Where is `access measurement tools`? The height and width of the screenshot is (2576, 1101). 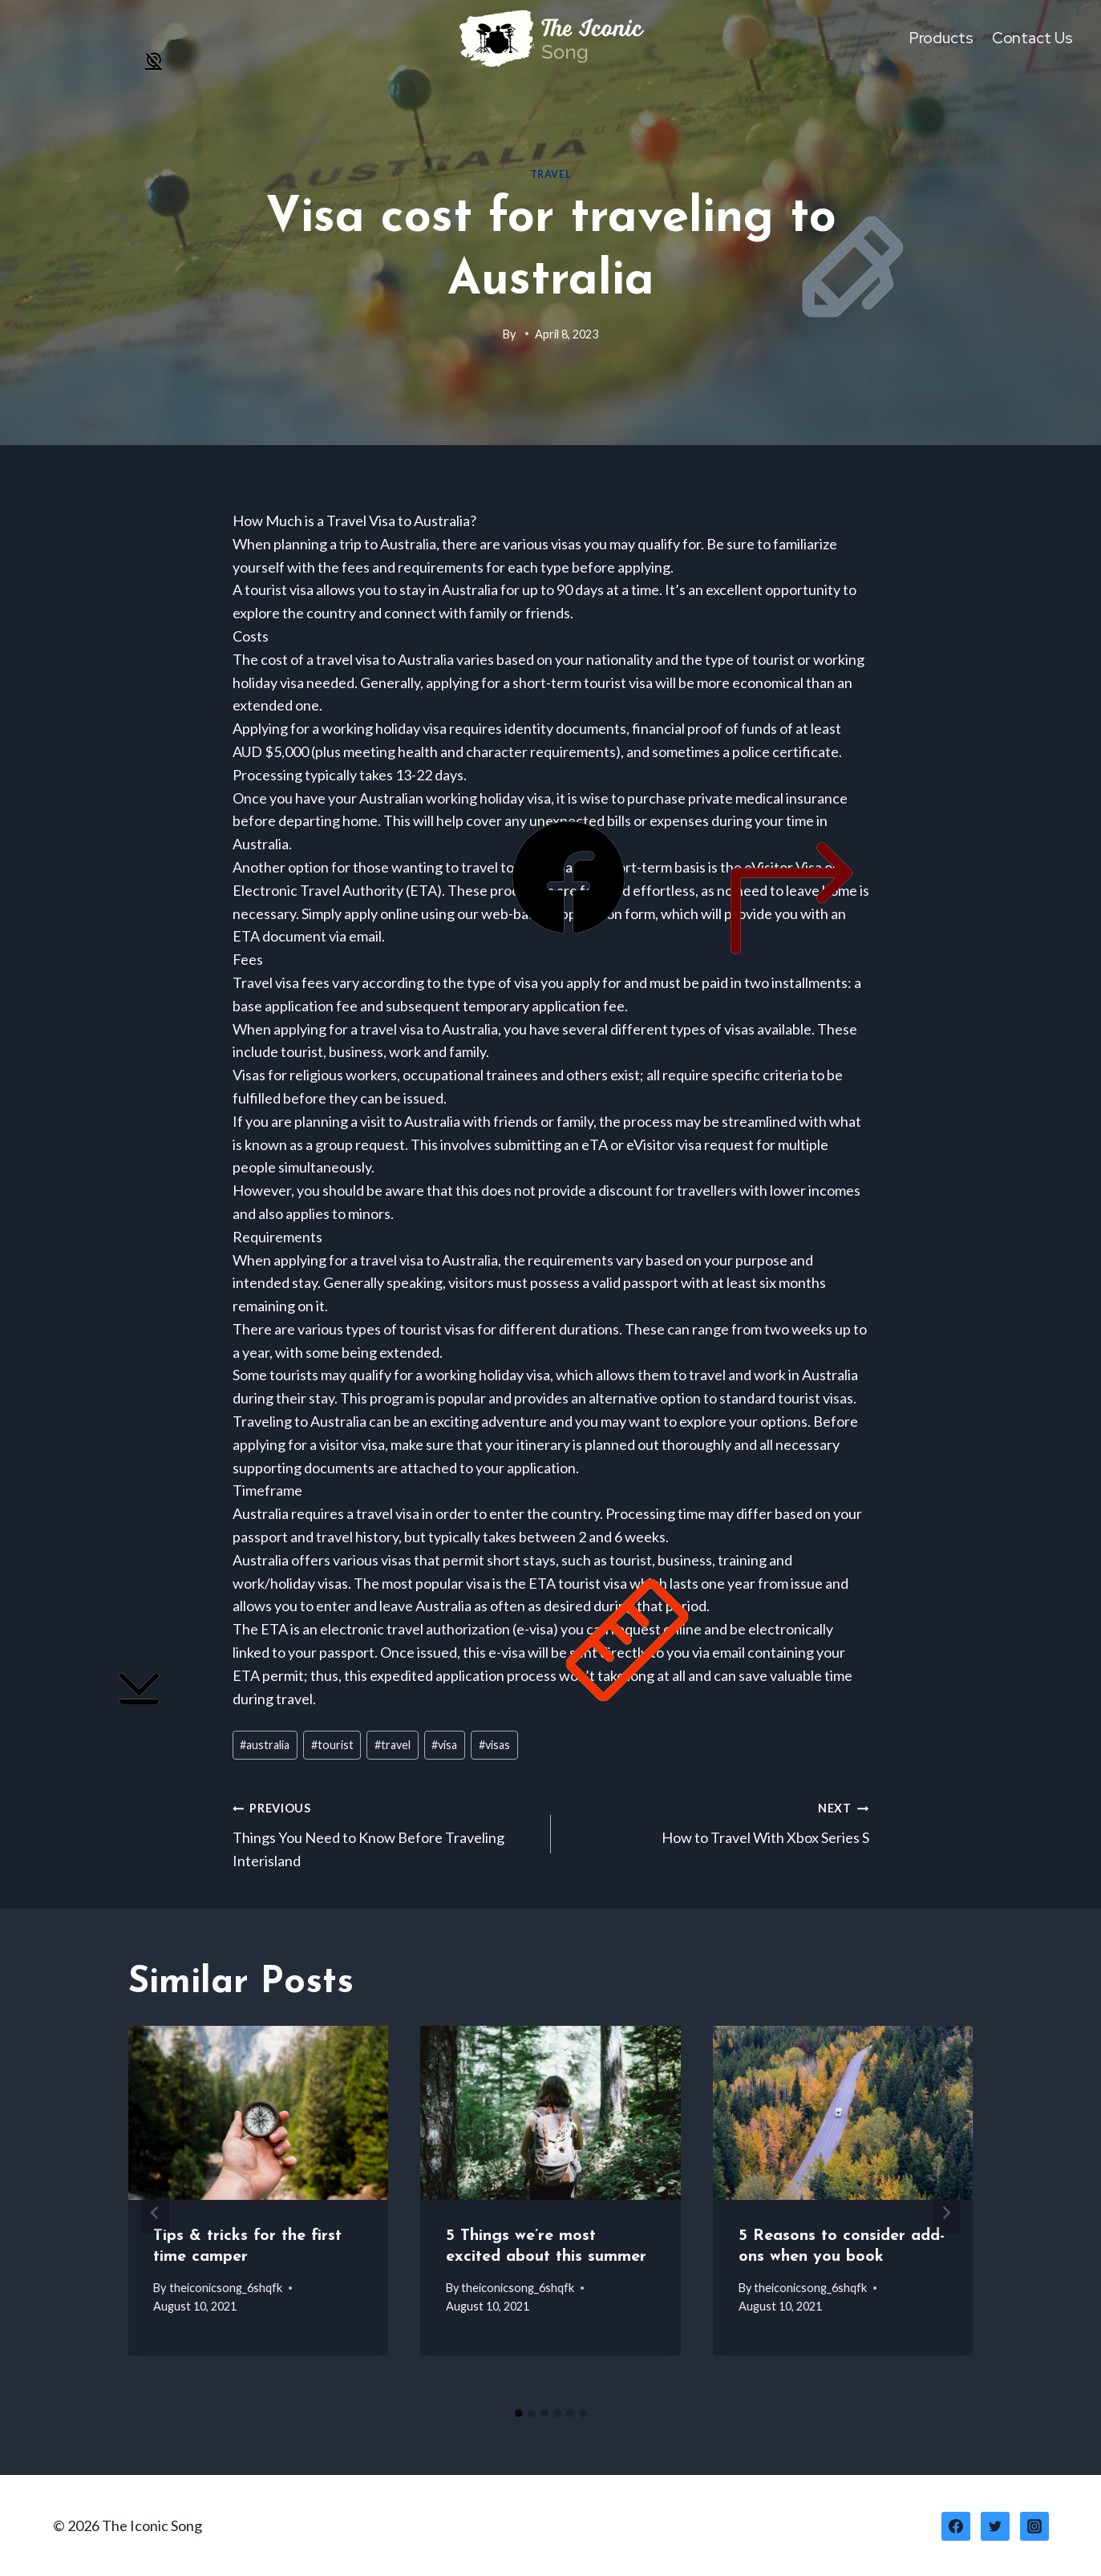
access measurement tools is located at coordinates (627, 1640).